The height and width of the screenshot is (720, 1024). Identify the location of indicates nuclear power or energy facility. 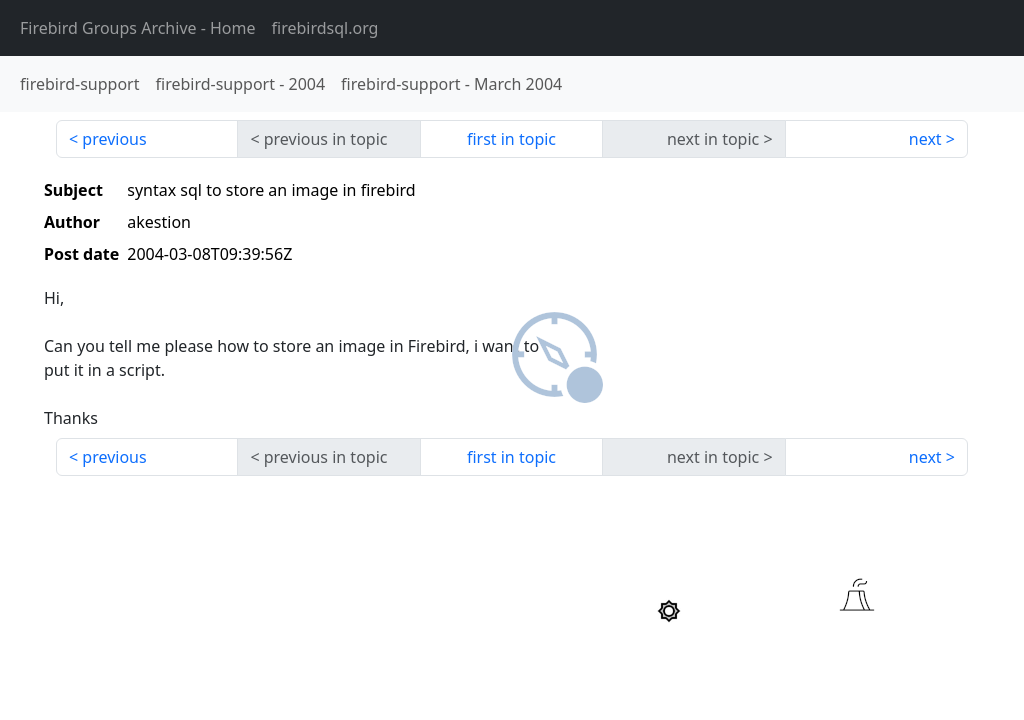
(857, 597).